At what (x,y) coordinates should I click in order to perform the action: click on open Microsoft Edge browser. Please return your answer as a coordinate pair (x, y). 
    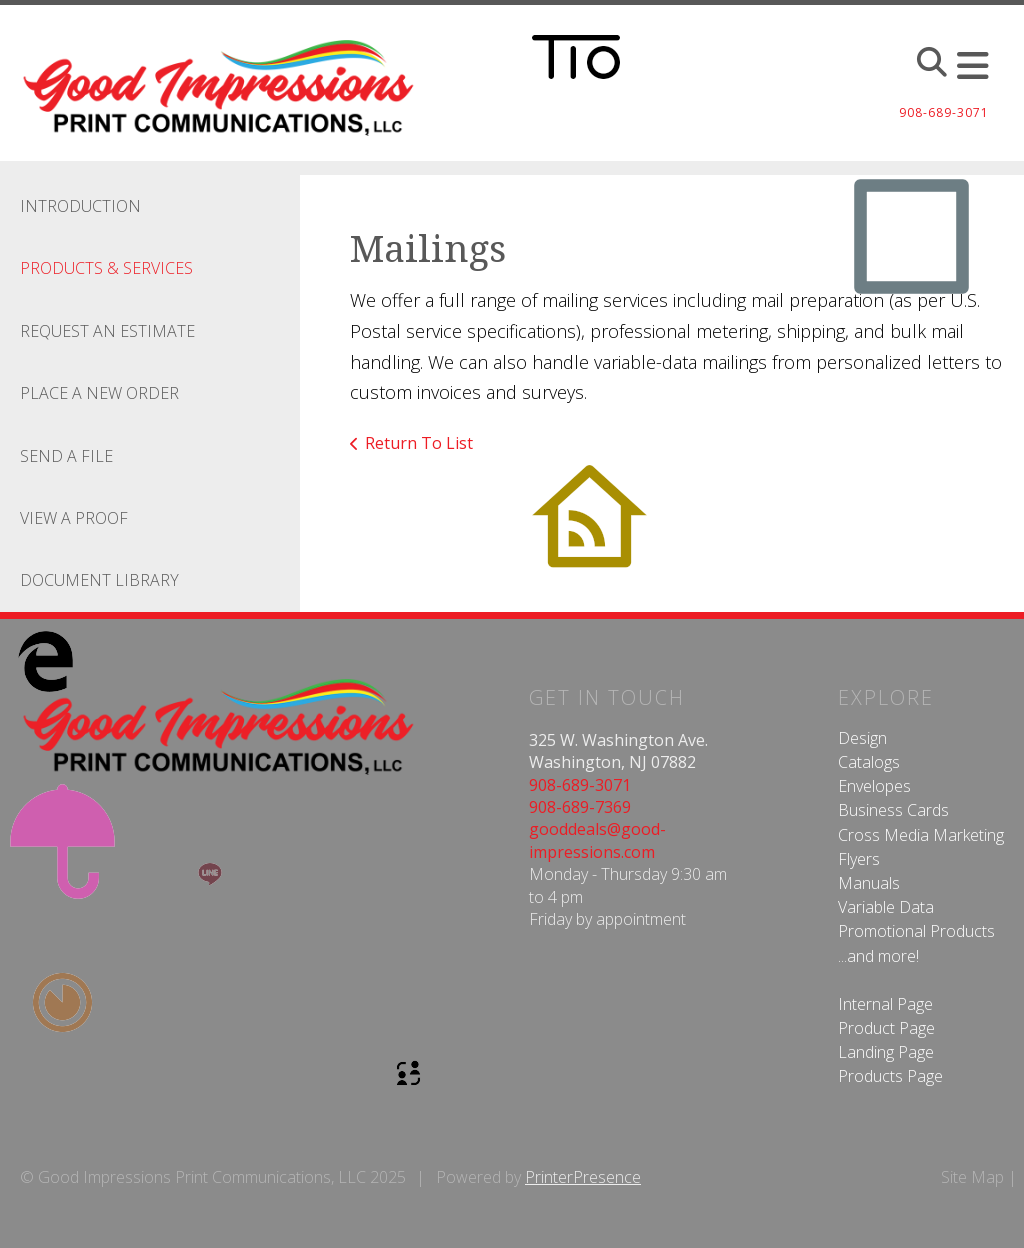
    Looking at the image, I should click on (45, 661).